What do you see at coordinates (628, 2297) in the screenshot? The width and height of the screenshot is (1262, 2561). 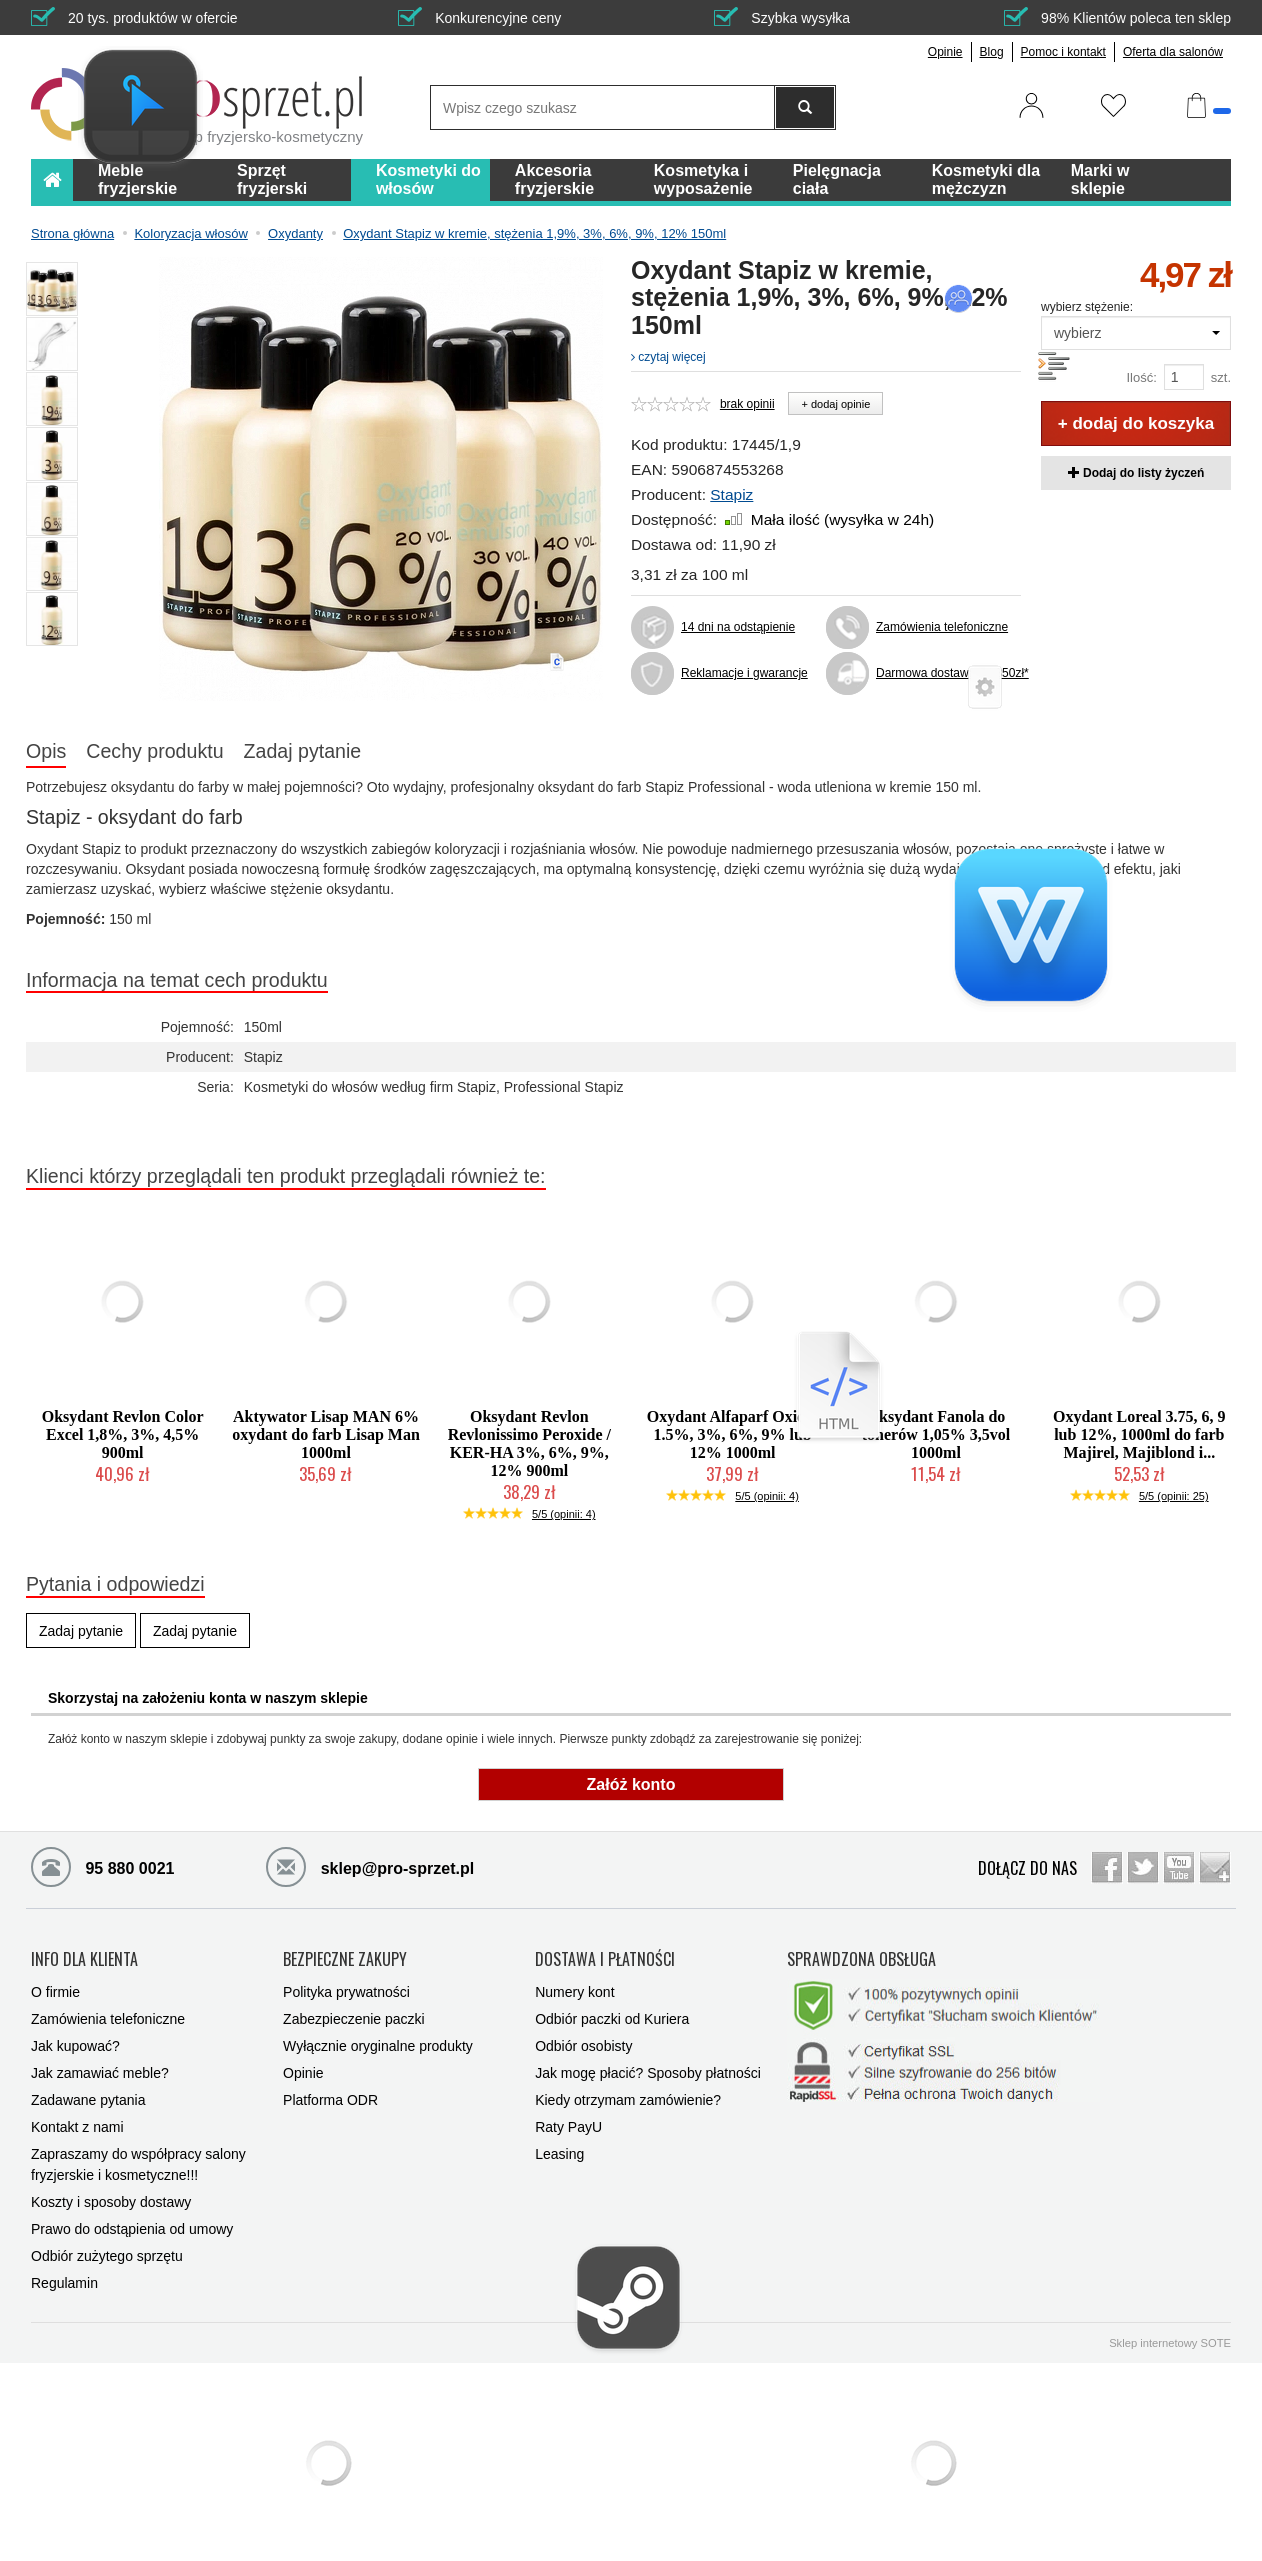 I see `open steamos application` at bounding box center [628, 2297].